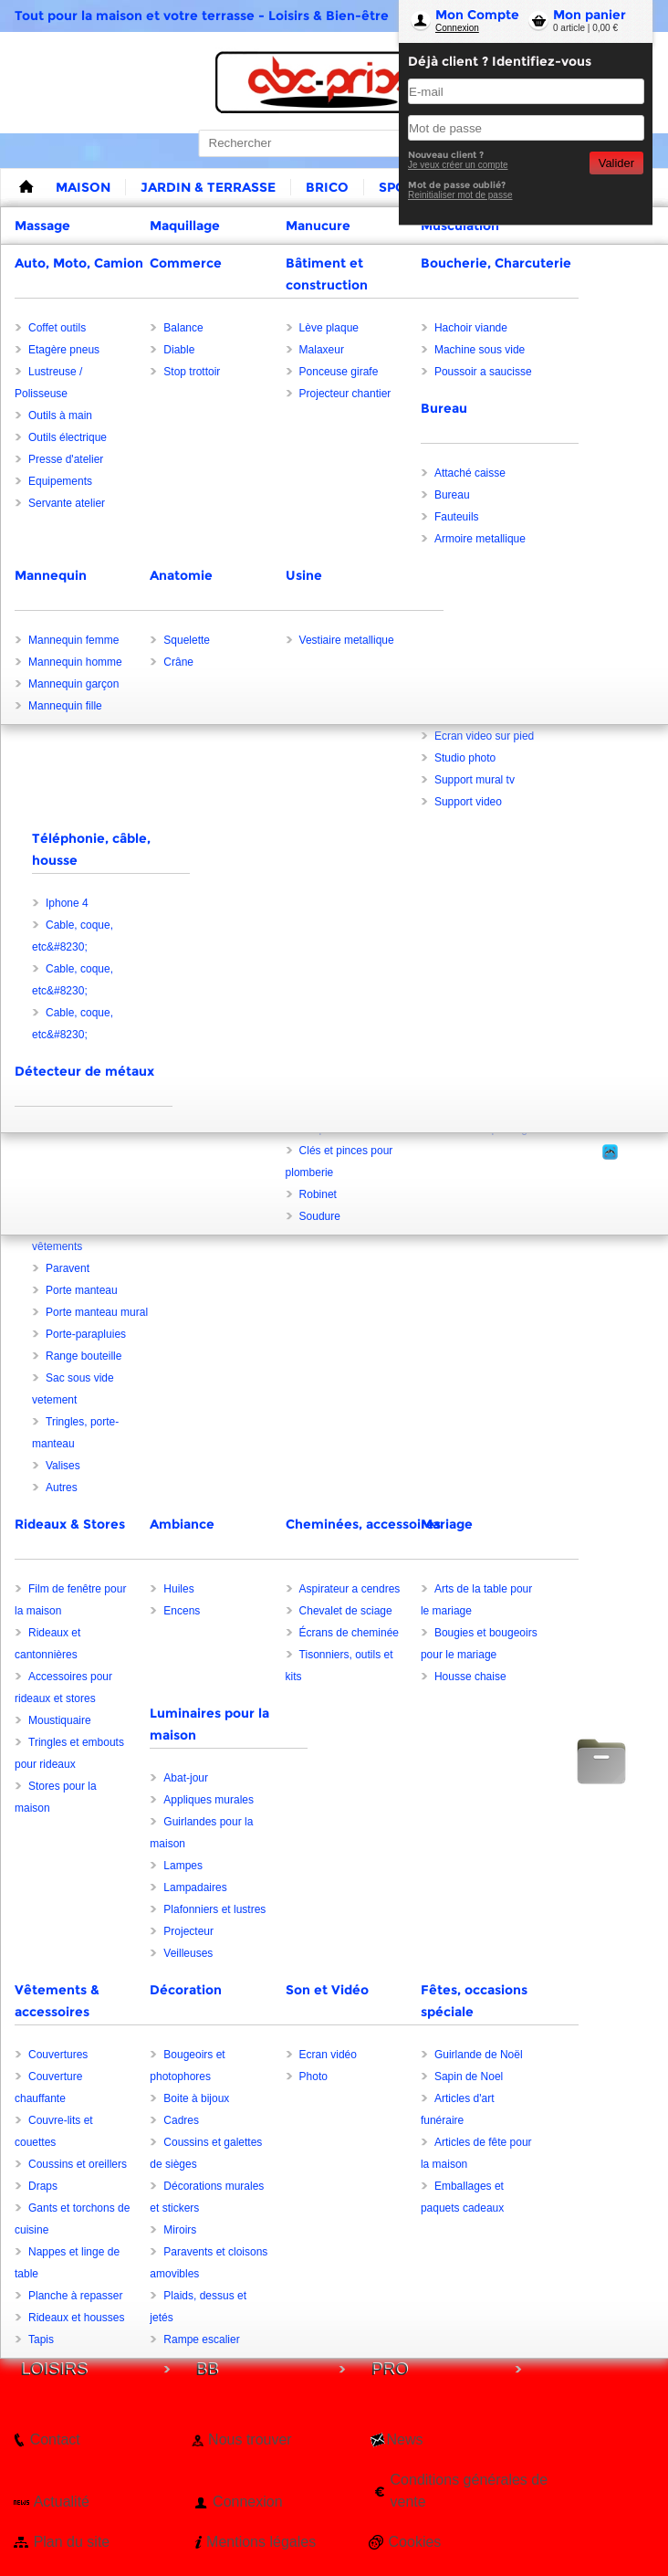 The height and width of the screenshot is (2576, 668). Describe the element at coordinates (601, 1761) in the screenshot. I see `open the files application` at that location.